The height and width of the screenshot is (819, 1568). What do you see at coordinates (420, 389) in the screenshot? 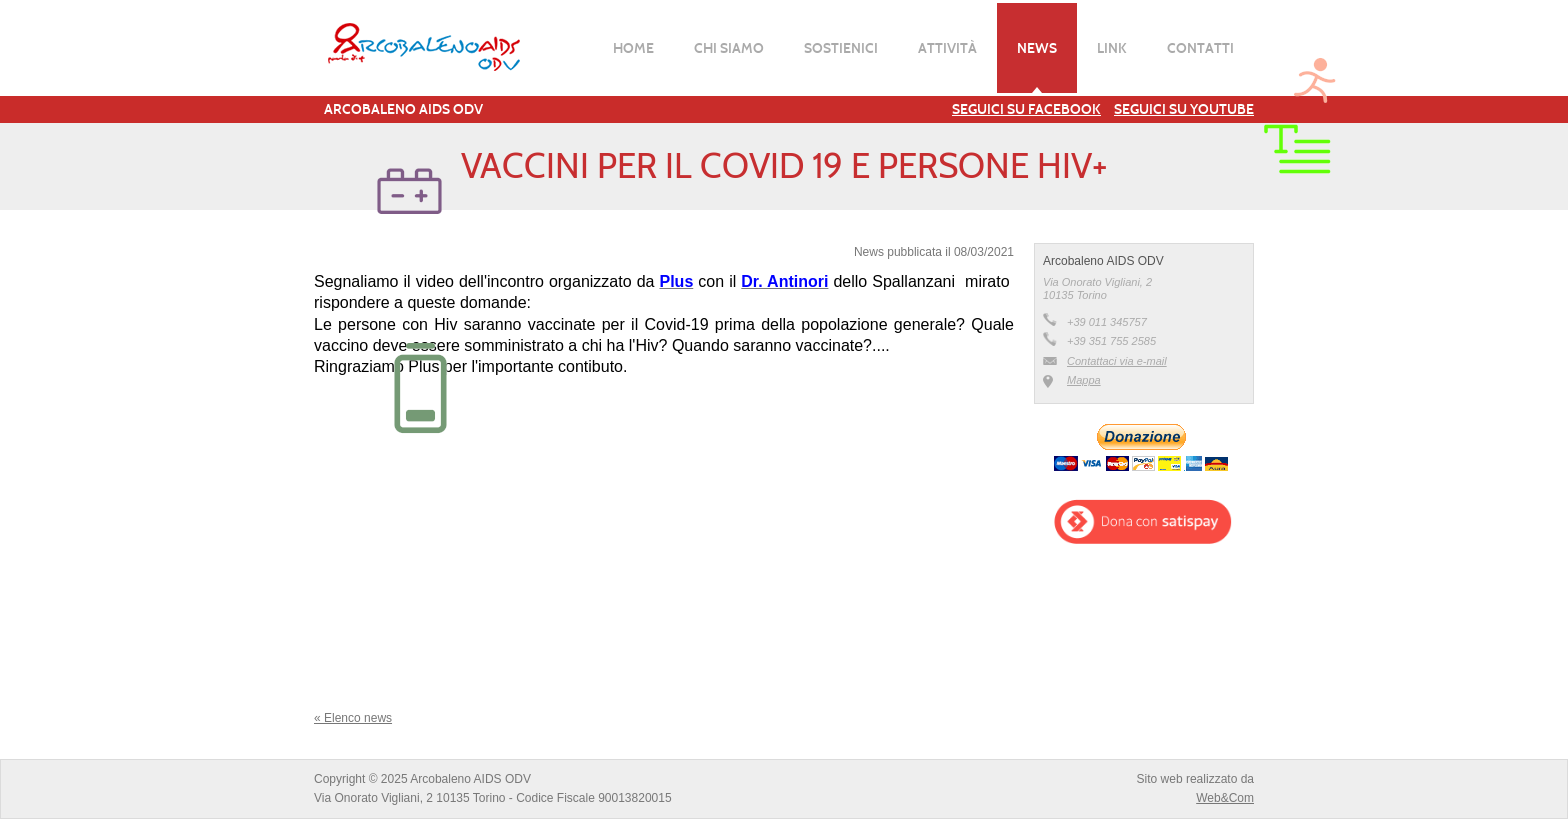
I see `indicates low battery level` at bounding box center [420, 389].